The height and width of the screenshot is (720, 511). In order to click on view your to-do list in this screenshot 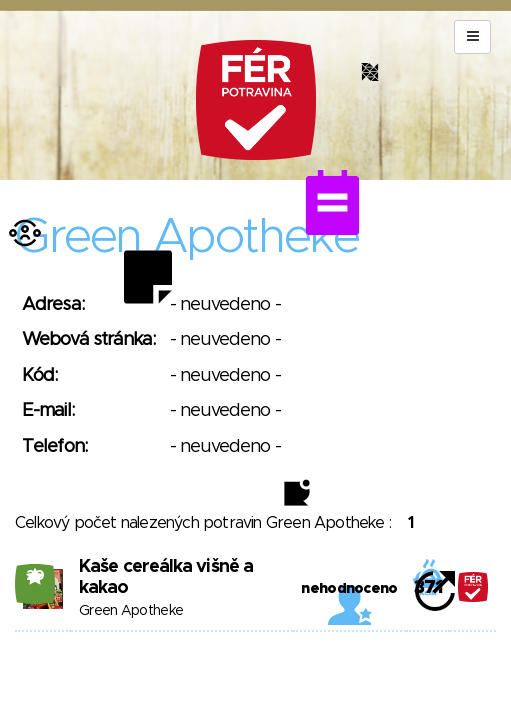, I will do `click(332, 205)`.